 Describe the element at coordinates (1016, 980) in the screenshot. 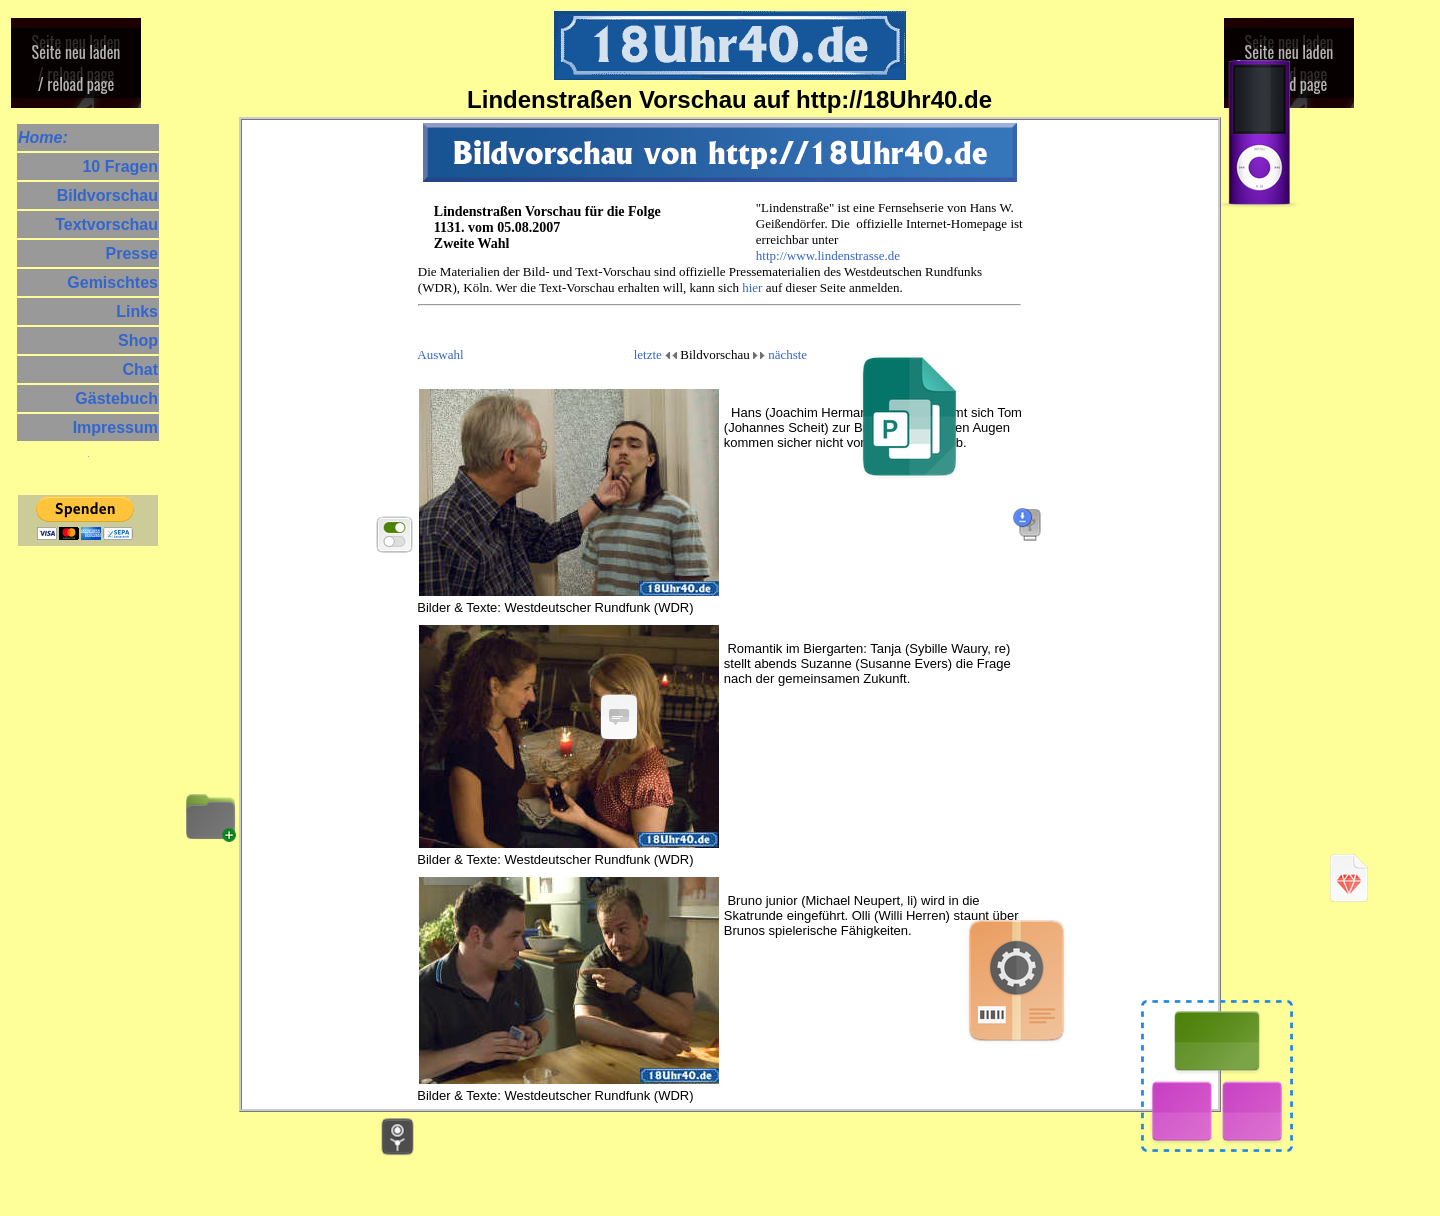

I see `indicates package manager is processing` at that location.